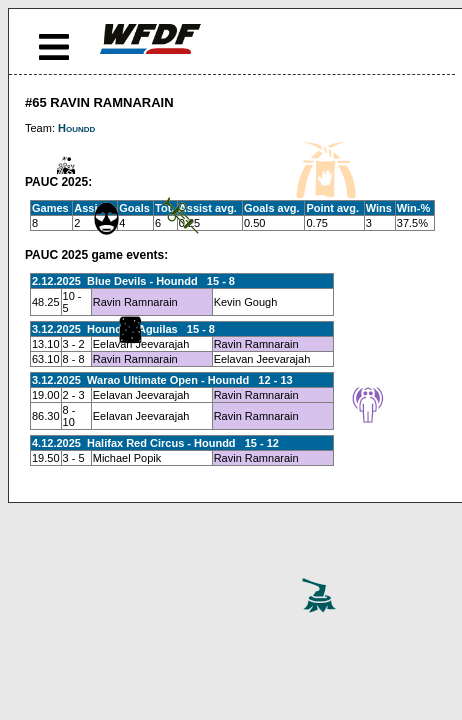  Describe the element at coordinates (319, 595) in the screenshot. I see `access woodcutting or lumber resources` at that location.